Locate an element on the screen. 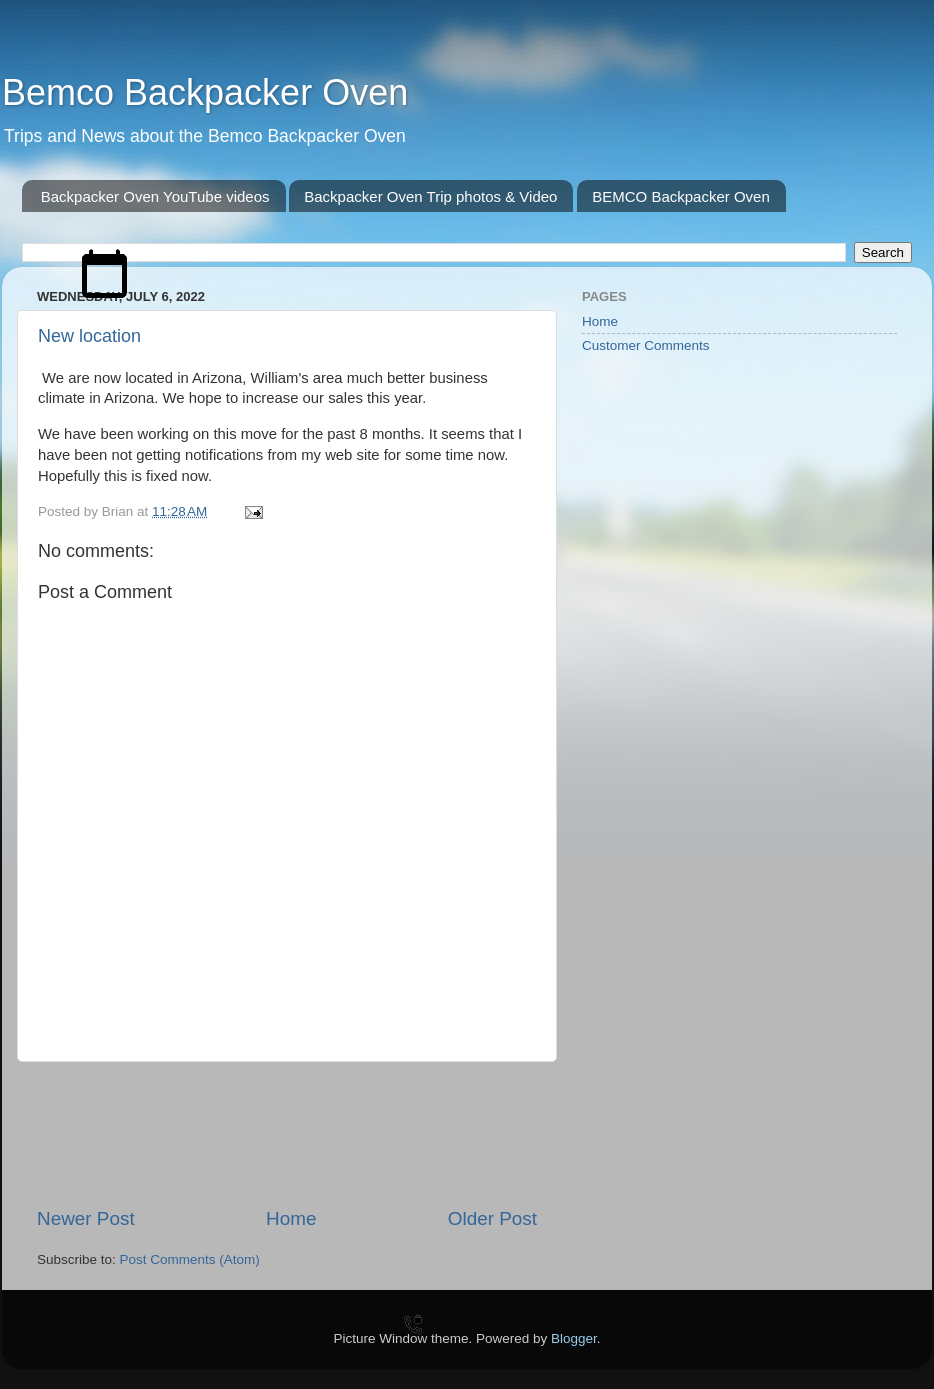 This screenshot has width=934, height=1389. view today's date is located at coordinates (104, 273).